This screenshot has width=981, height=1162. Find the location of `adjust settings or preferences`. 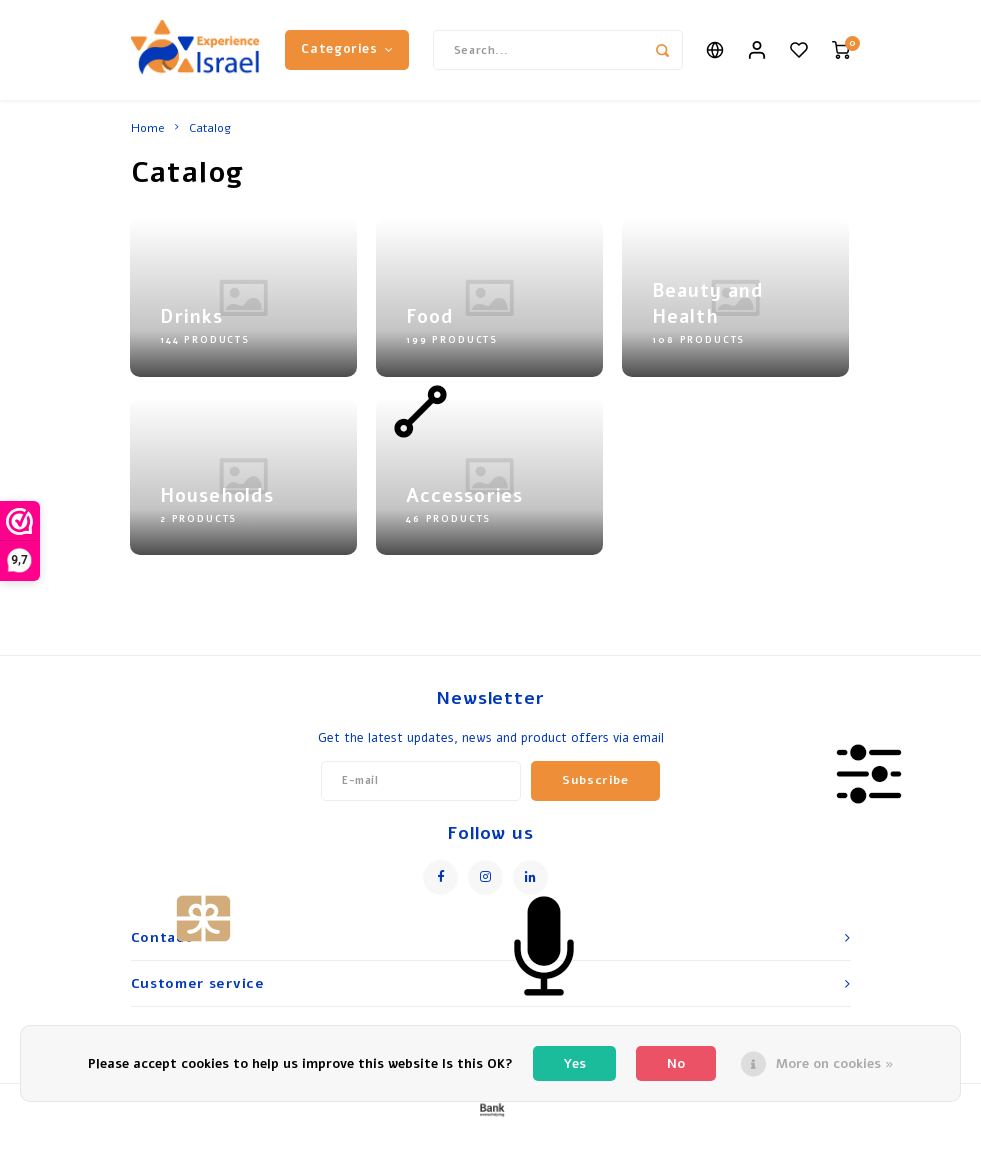

adjust settings or preferences is located at coordinates (869, 774).